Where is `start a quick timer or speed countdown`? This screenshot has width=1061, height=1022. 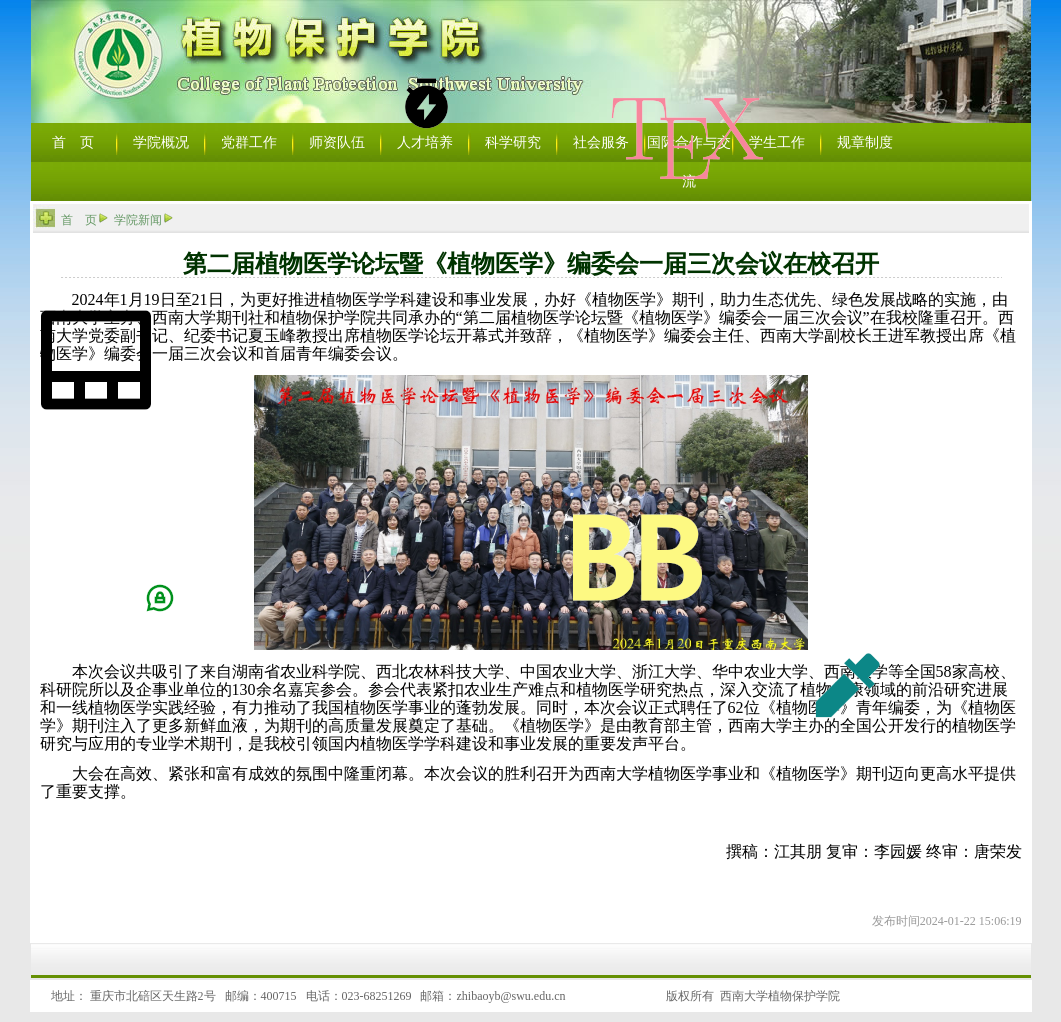
start a quick timer or speed countdown is located at coordinates (426, 104).